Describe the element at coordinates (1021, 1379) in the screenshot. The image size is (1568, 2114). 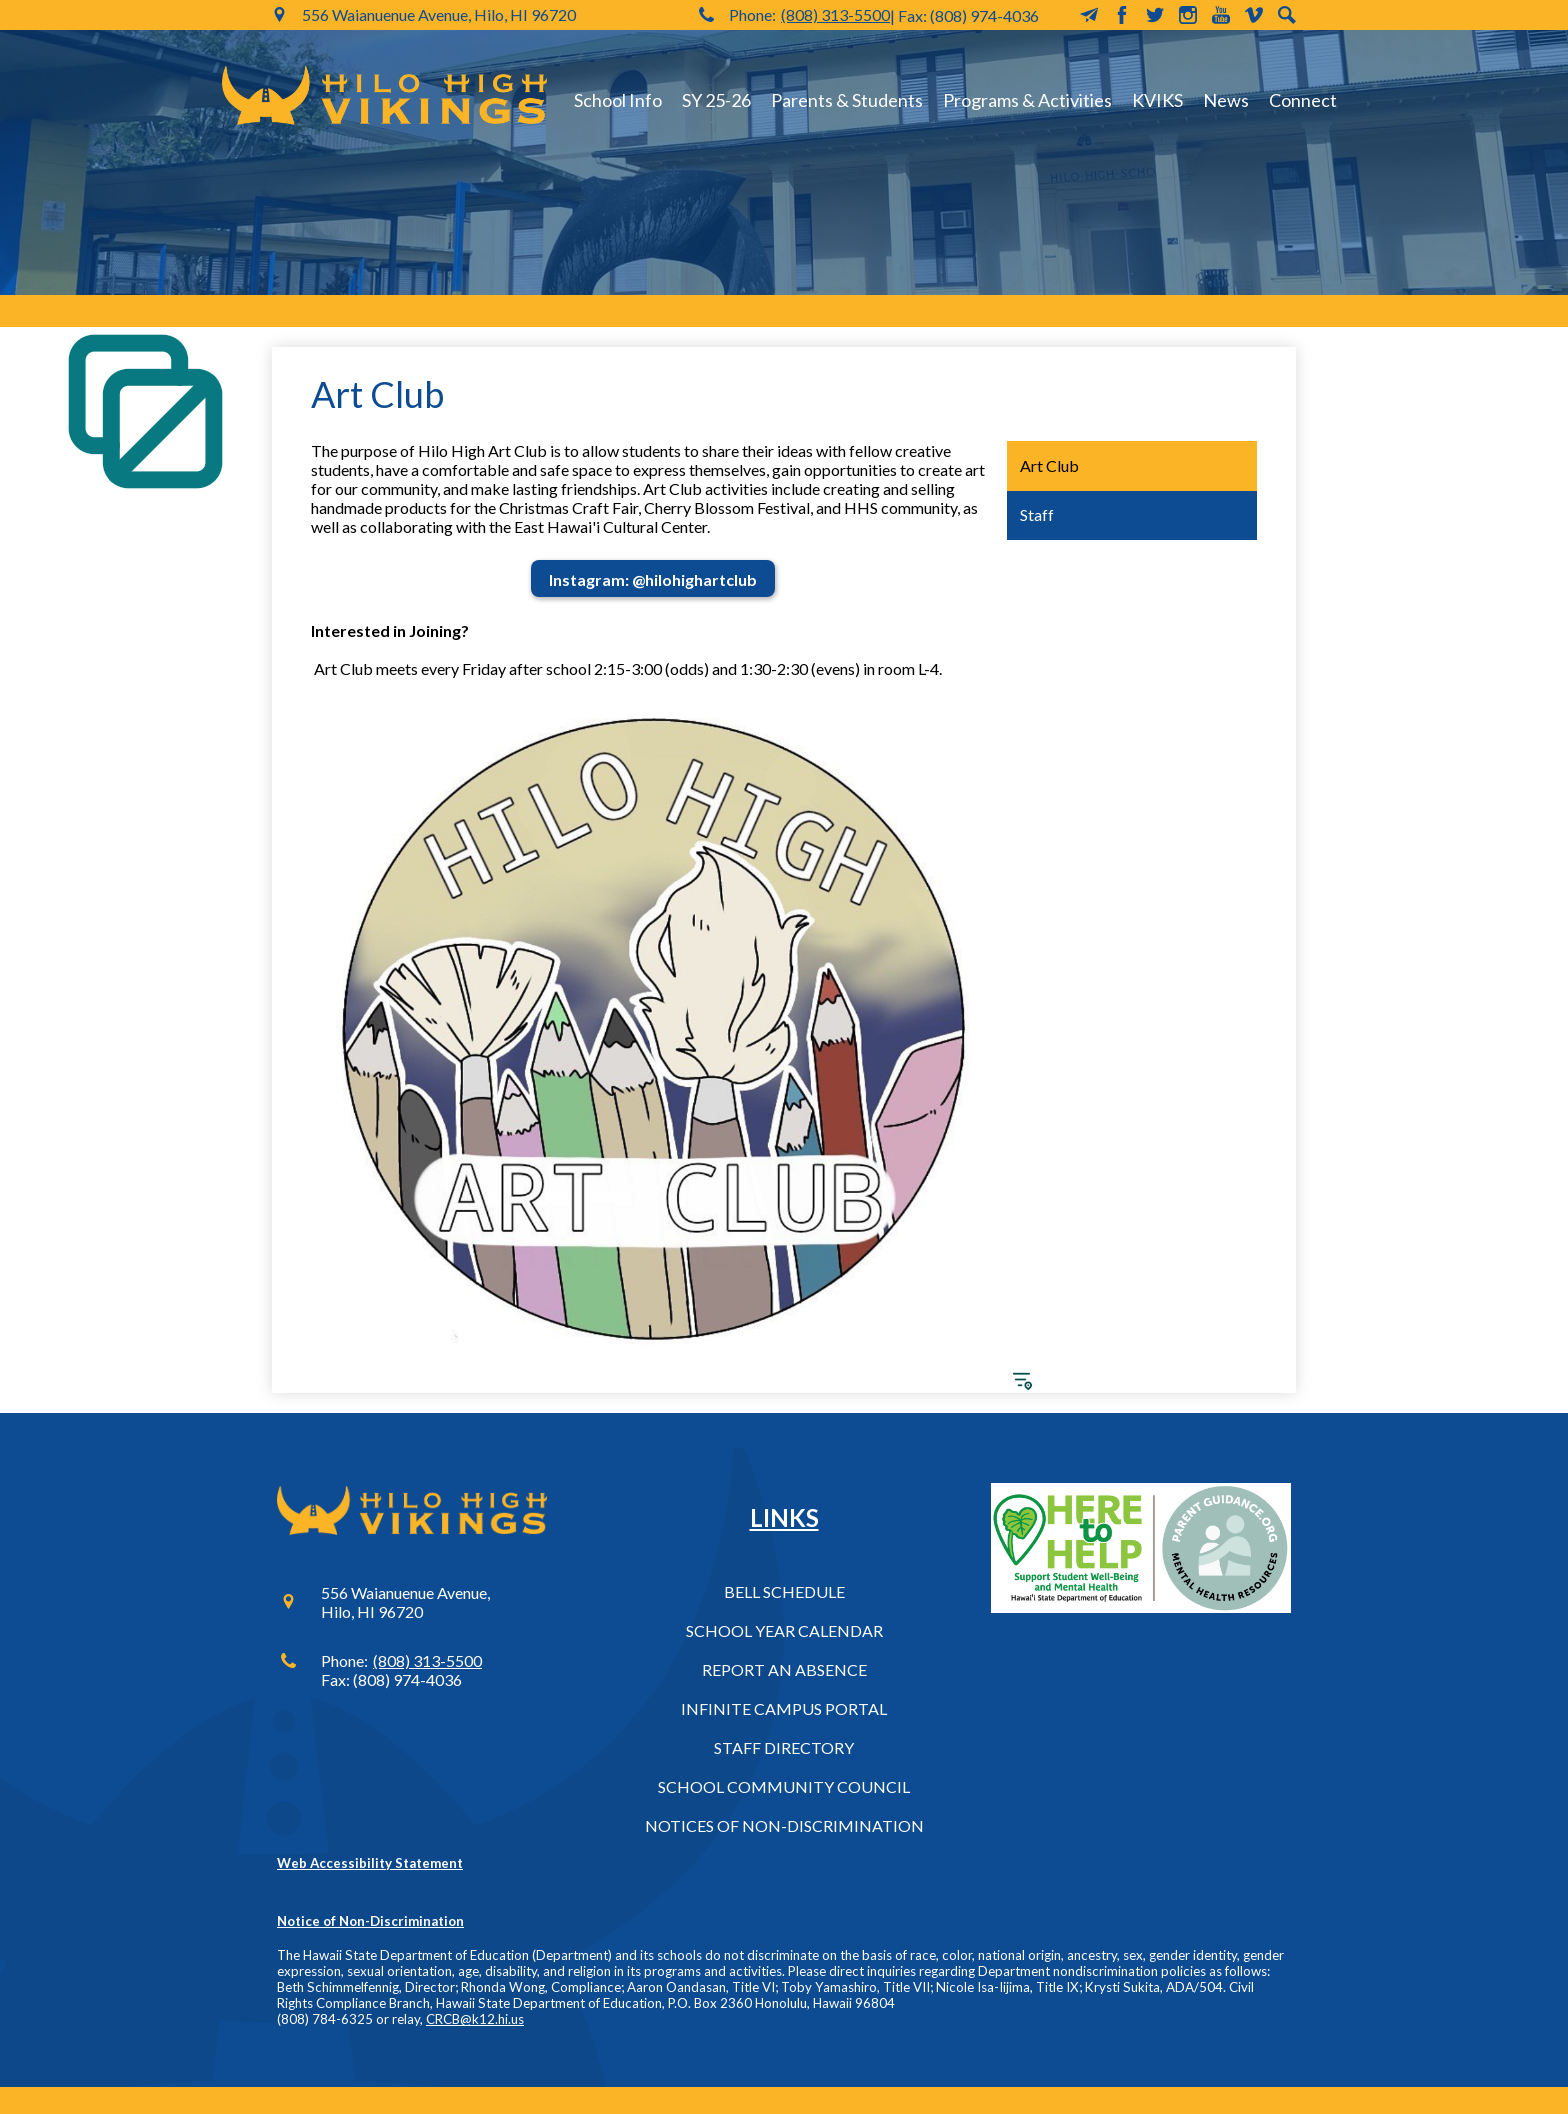
I see `filter results by location` at that location.